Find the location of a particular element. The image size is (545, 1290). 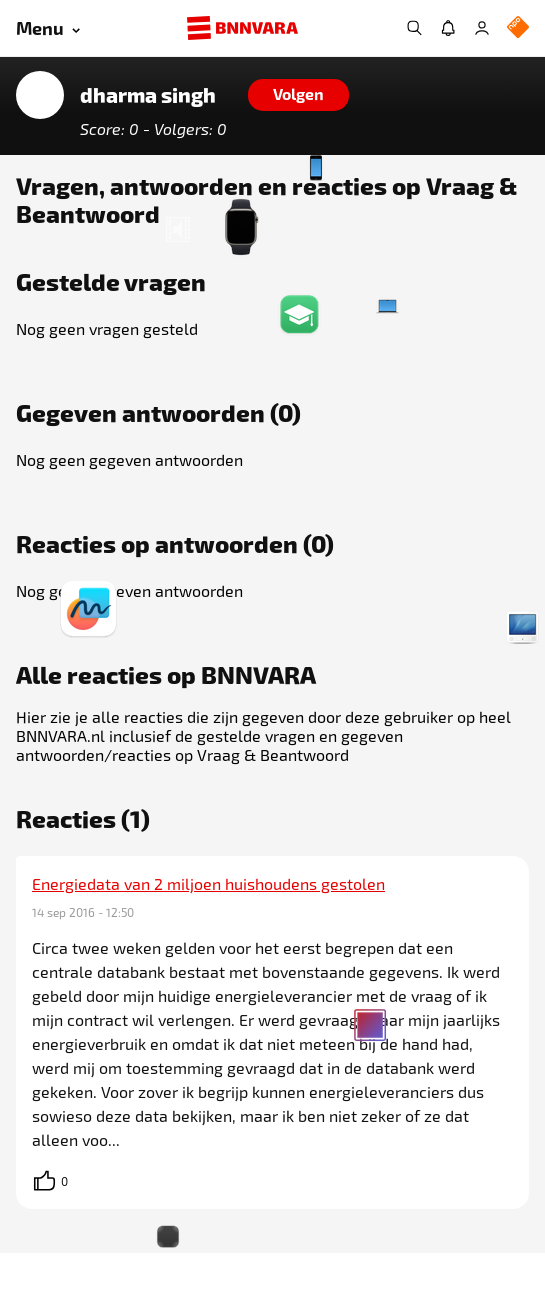

access education app settings is located at coordinates (299, 314).